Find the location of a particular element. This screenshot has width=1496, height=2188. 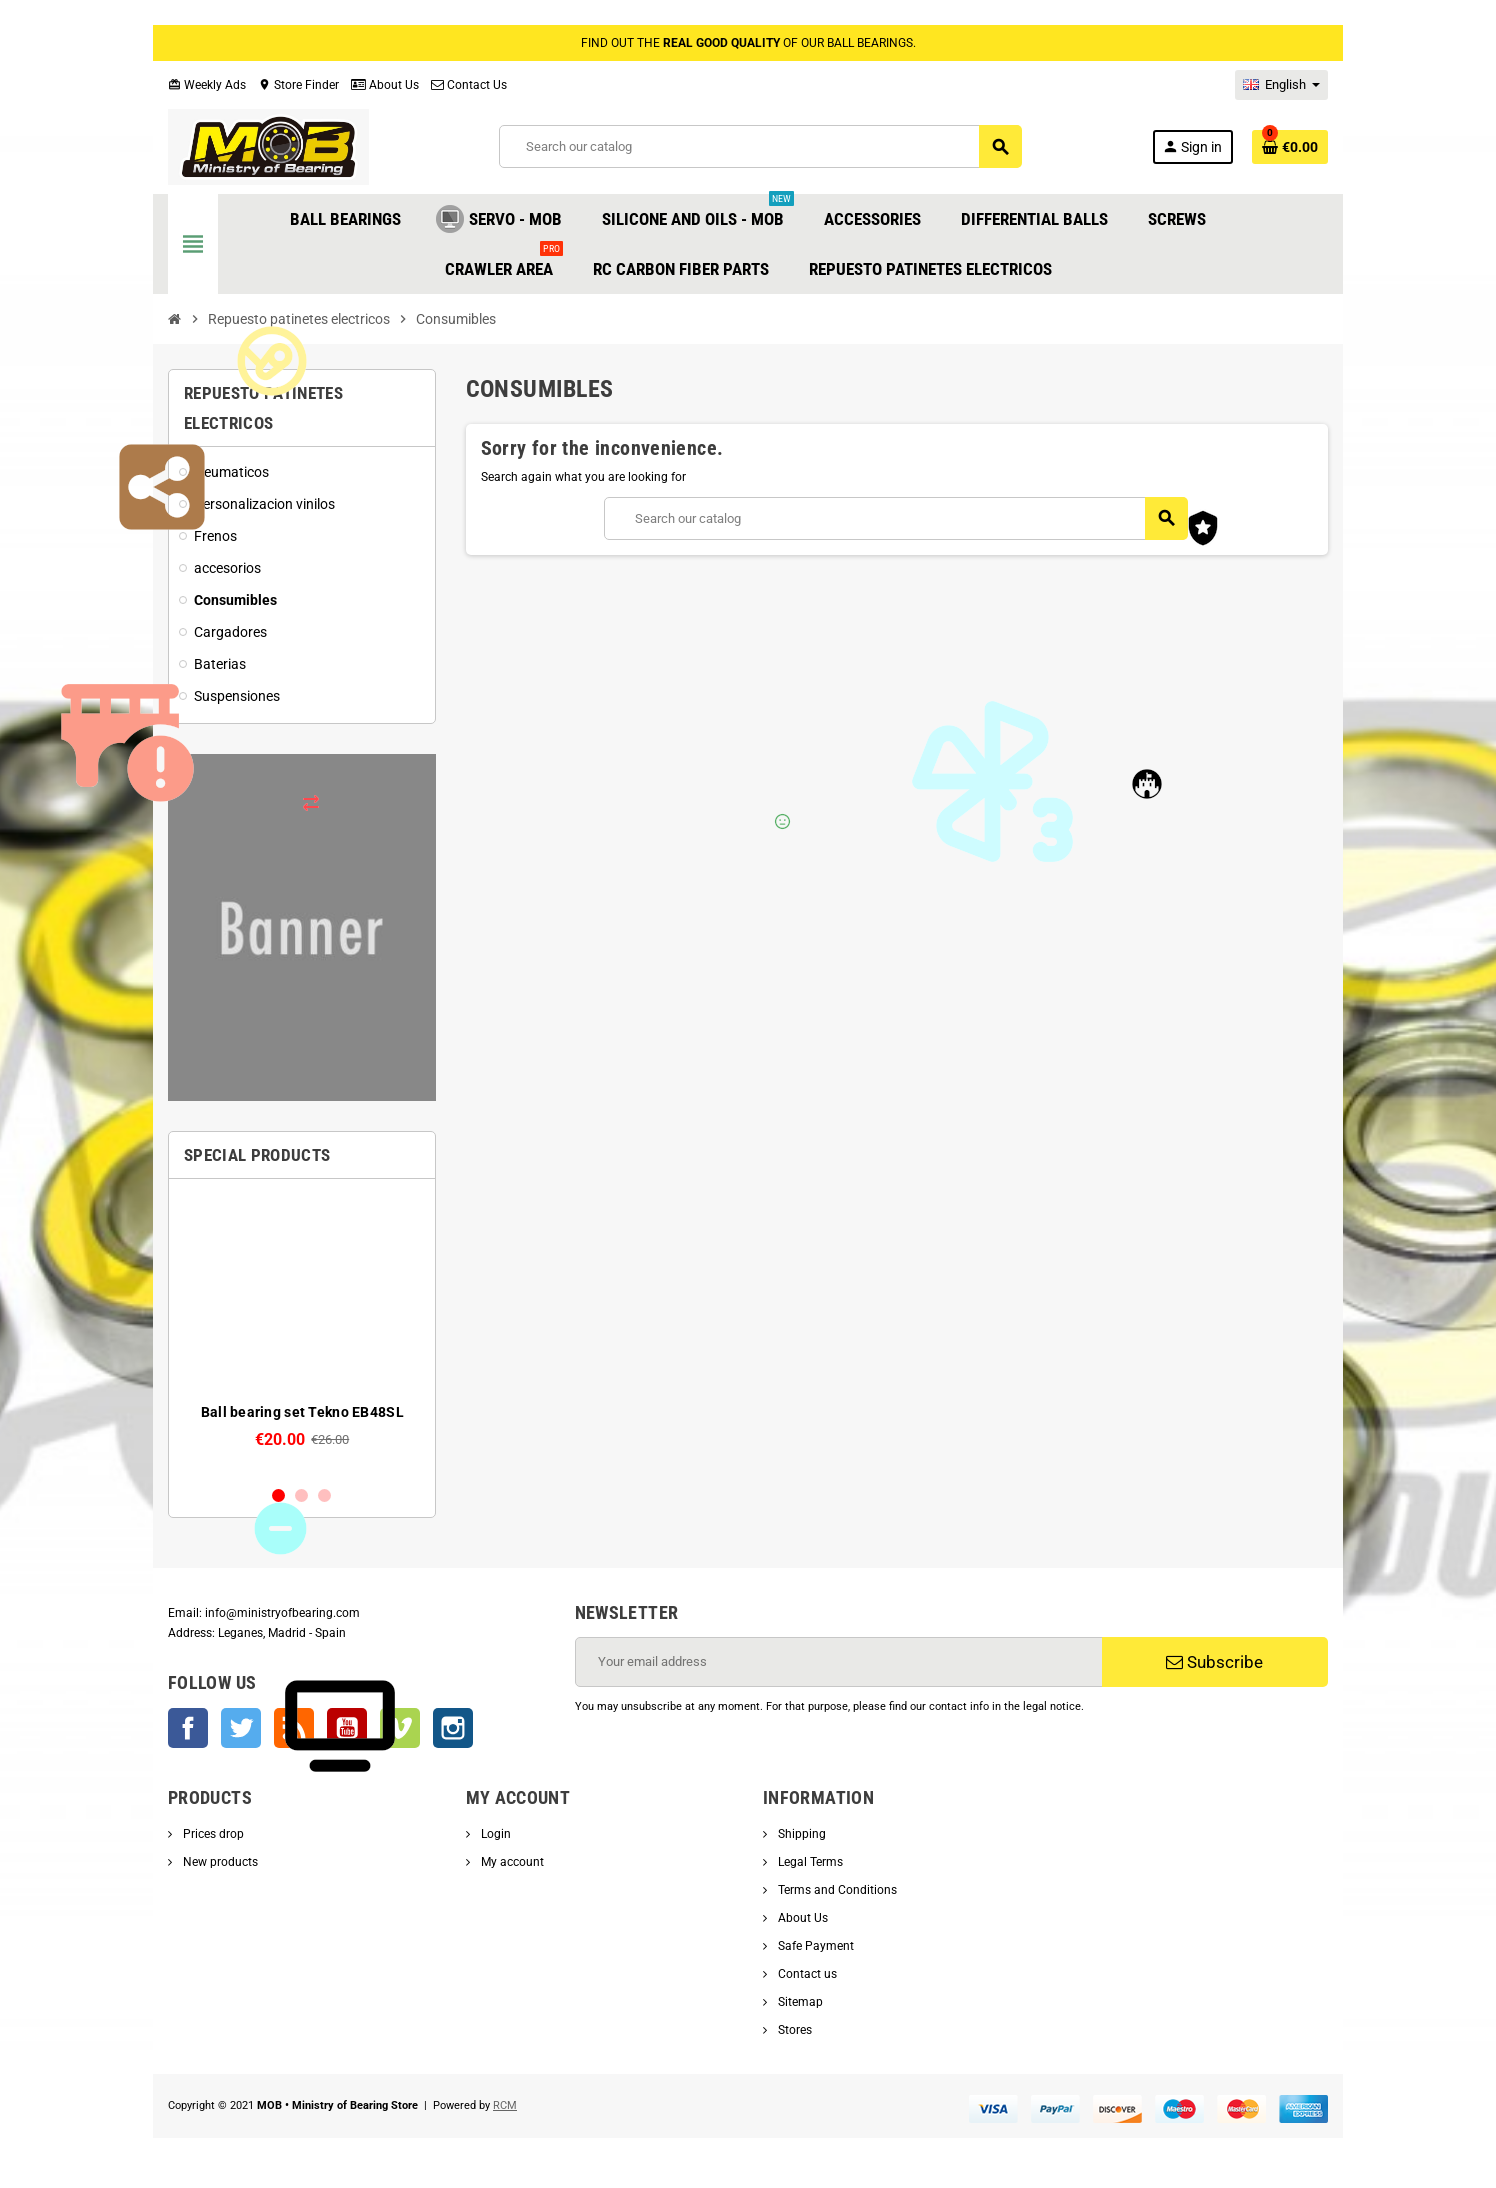

access local police or emergency services is located at coordinates (1203, 528).